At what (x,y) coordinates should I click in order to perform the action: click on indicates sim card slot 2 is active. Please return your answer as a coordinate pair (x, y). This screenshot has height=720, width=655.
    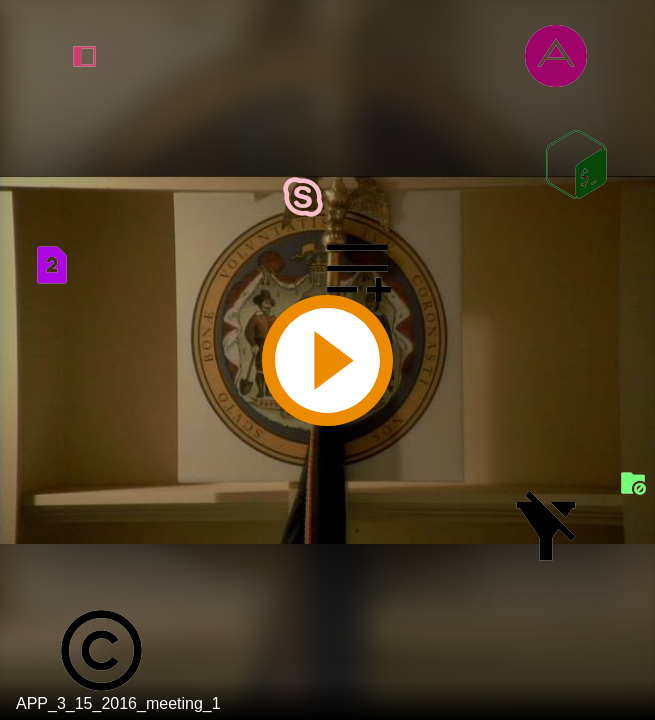
    Looking at the image, I should click on (52, 265).